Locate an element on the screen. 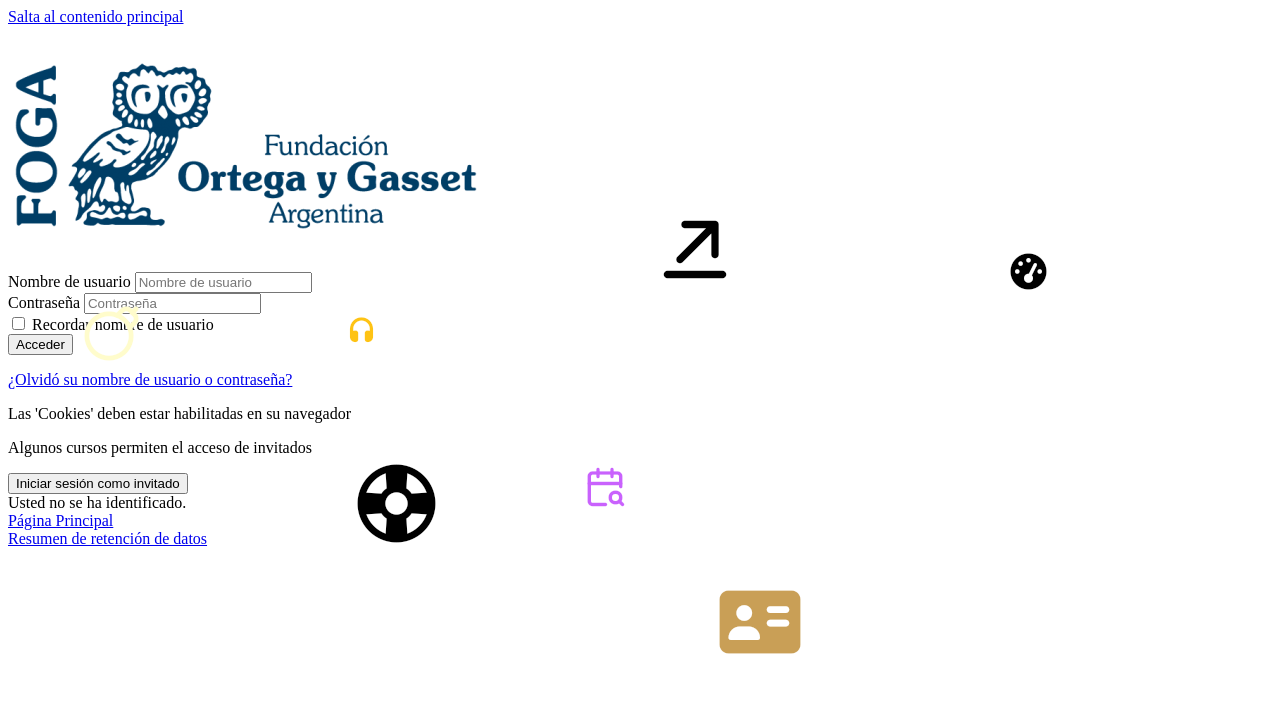  view contact card details is located at coordinates (760, 622).